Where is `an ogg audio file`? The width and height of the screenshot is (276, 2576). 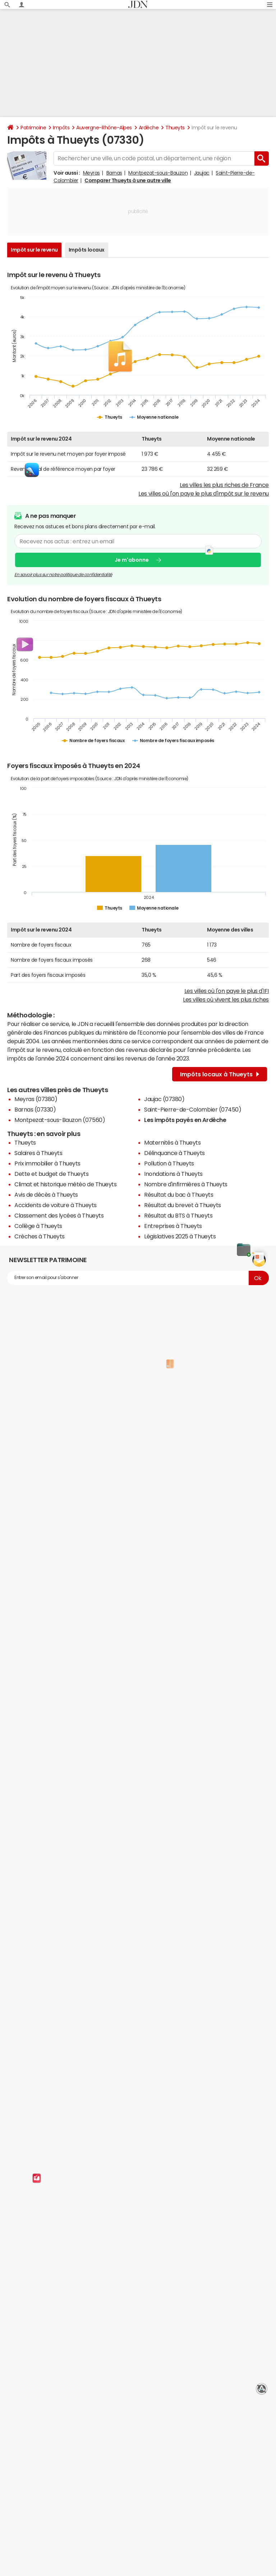 an ogg audio file is located at coordinates (120, 356).